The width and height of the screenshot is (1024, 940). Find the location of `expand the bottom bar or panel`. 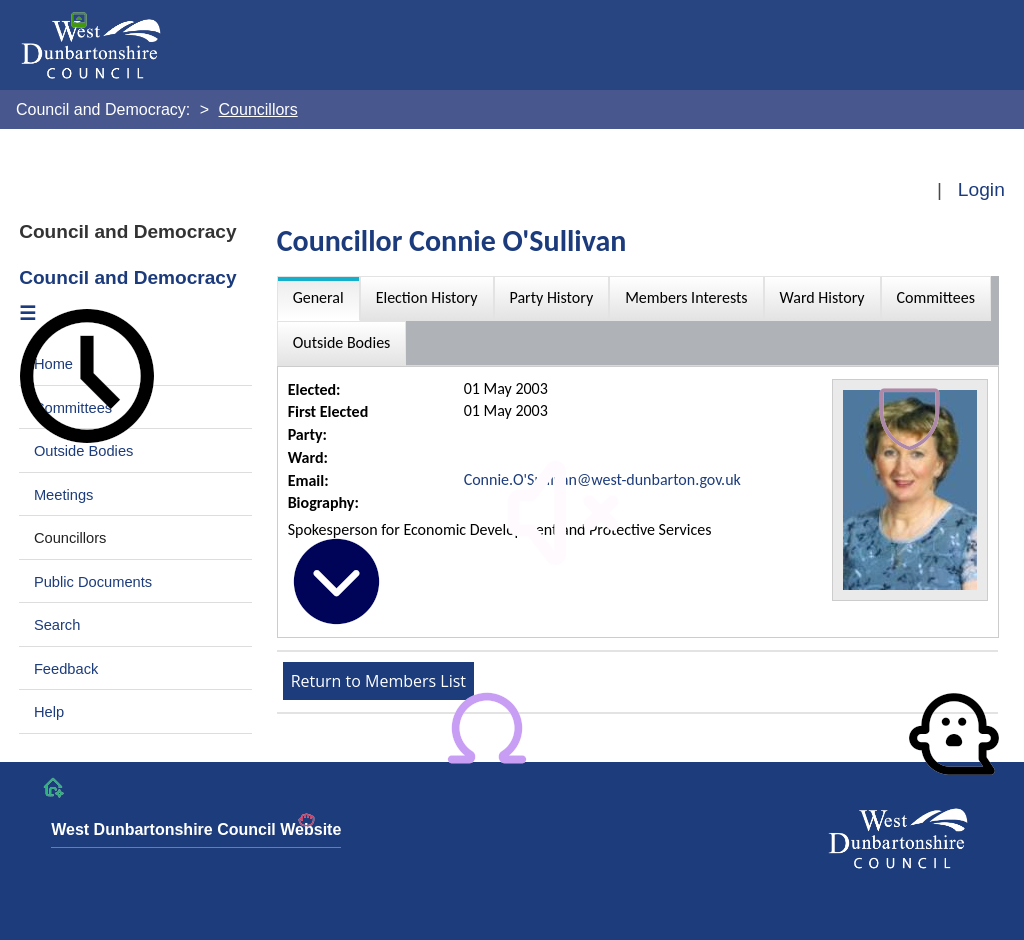

expand the bottom bar or panel is located at coordinates (79, 20).